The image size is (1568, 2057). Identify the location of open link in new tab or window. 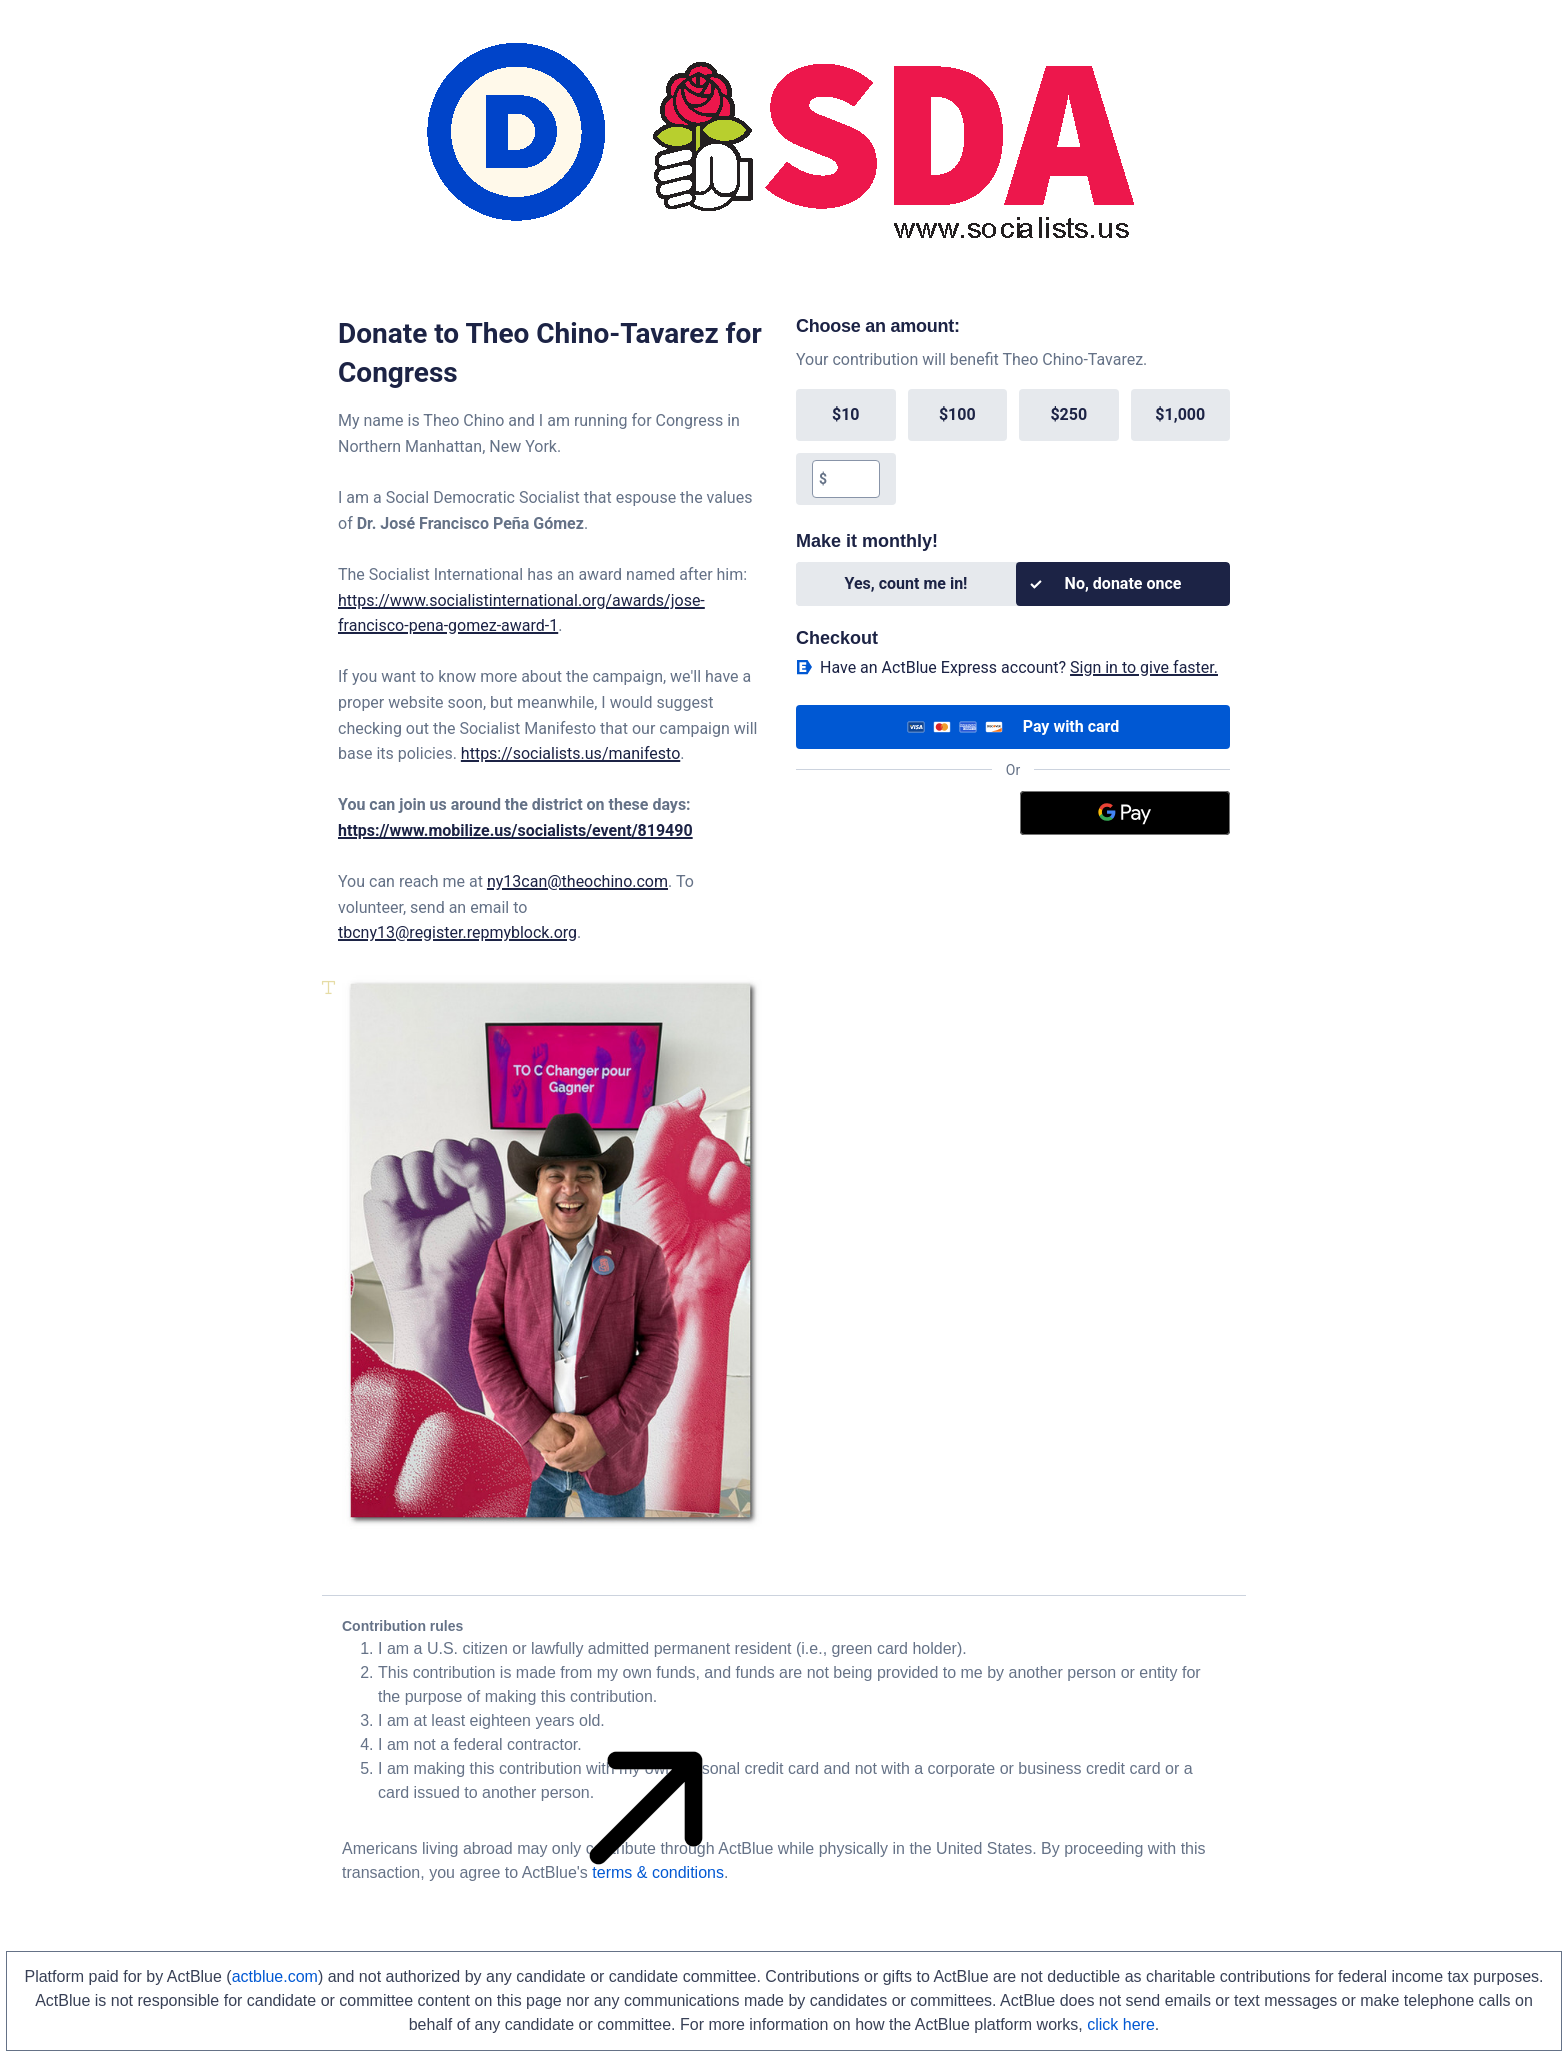
(646, 1808).